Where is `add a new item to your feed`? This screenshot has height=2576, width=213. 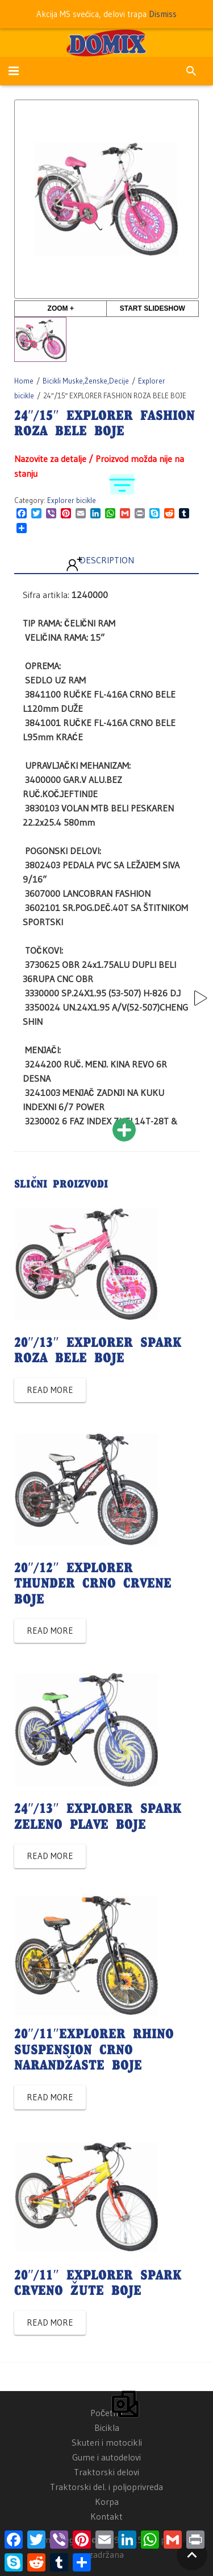 add a new item to your feed is located at coordinates (124, 1130).